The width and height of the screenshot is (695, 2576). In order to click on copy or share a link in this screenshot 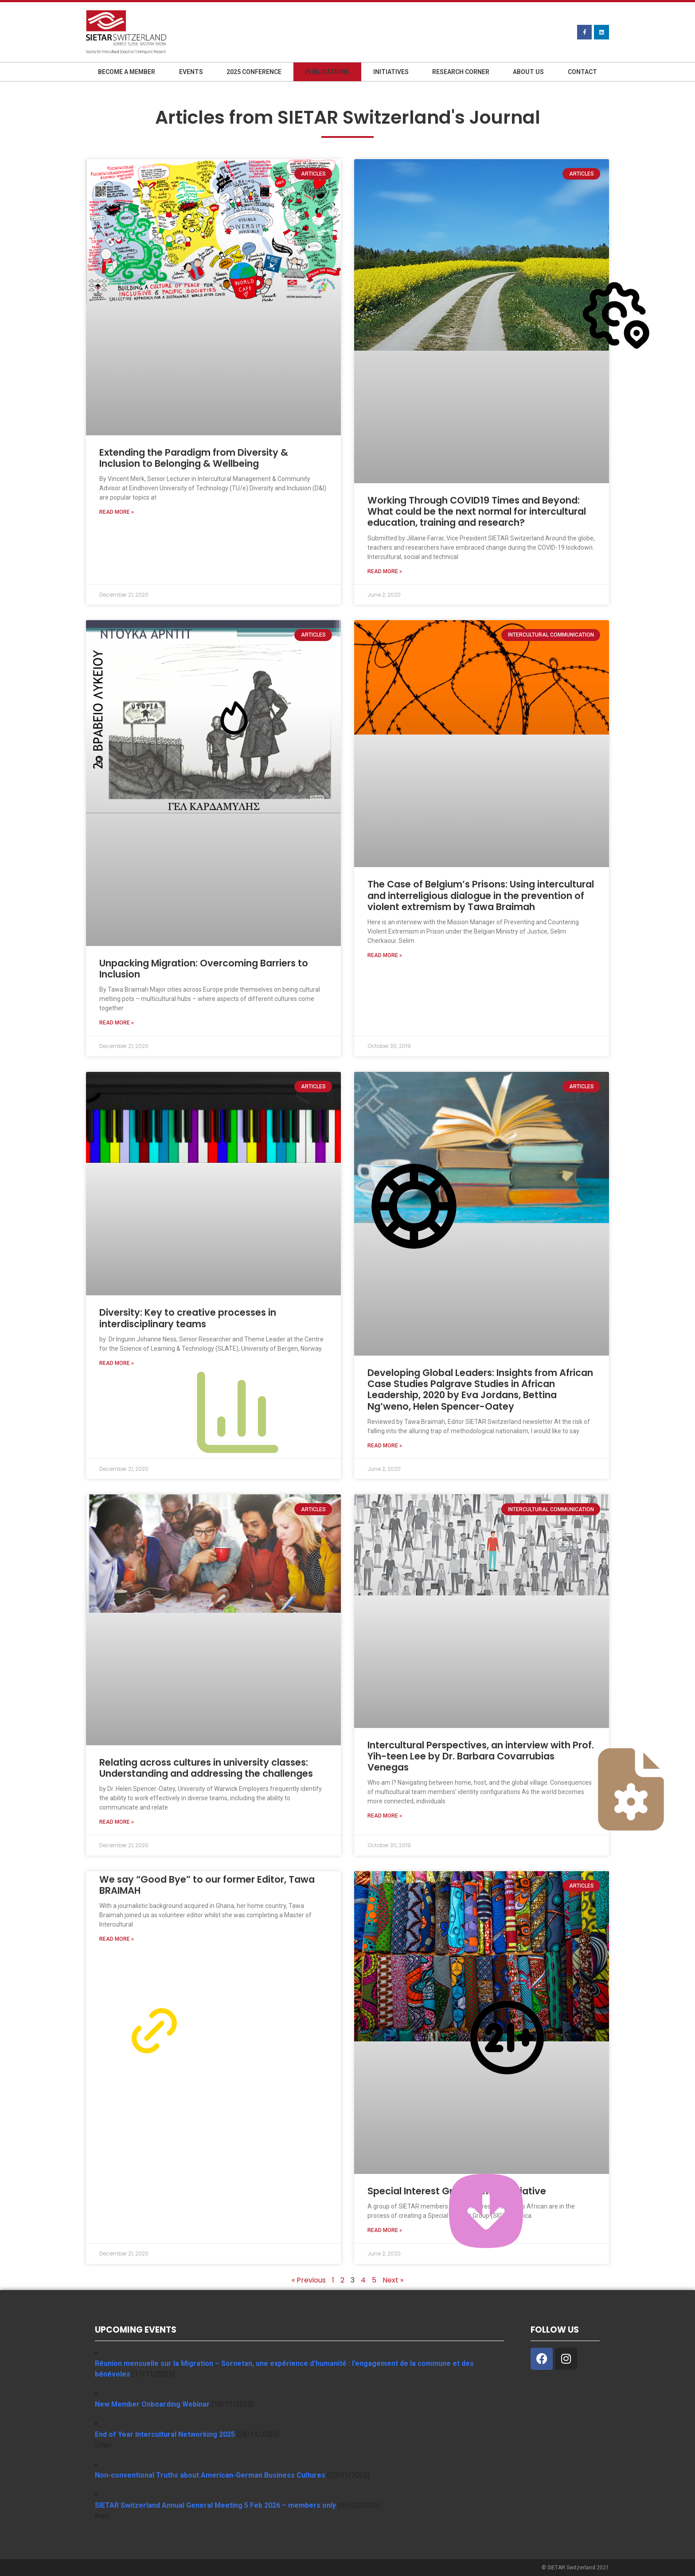, I will do `click(154, 2031)`.